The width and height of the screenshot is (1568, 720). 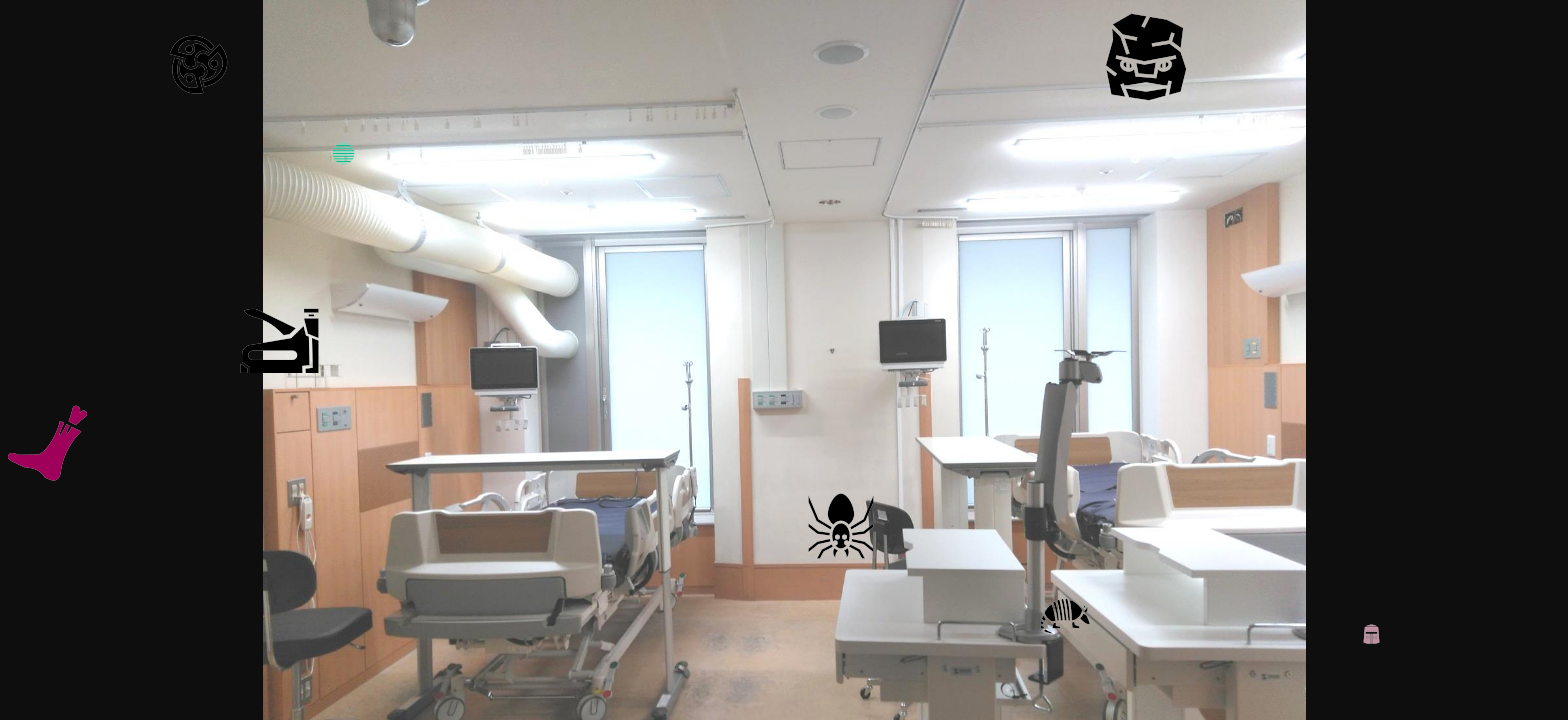 What do you see at coordinates (1371, 634) in the screenshot?
I see `select knight or heavy armor class` at bounding box center [1371, 634].